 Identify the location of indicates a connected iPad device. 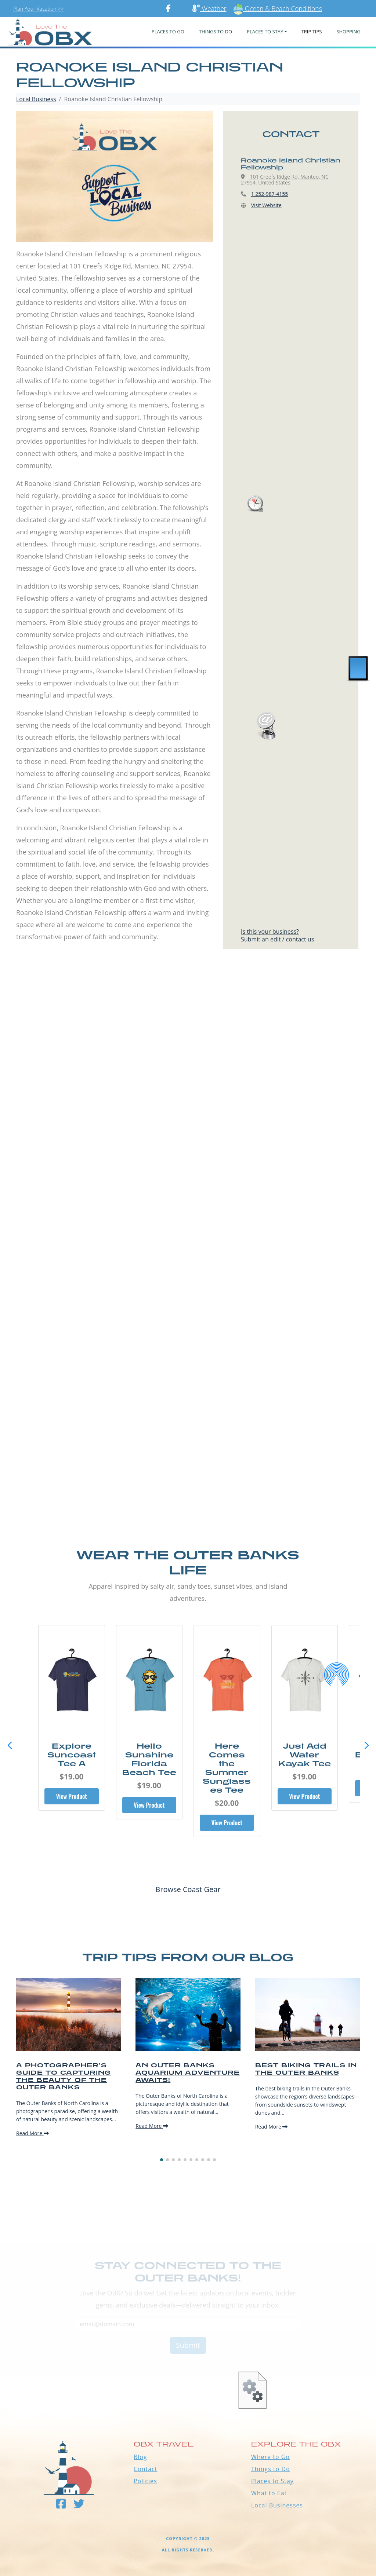
(358, 668).